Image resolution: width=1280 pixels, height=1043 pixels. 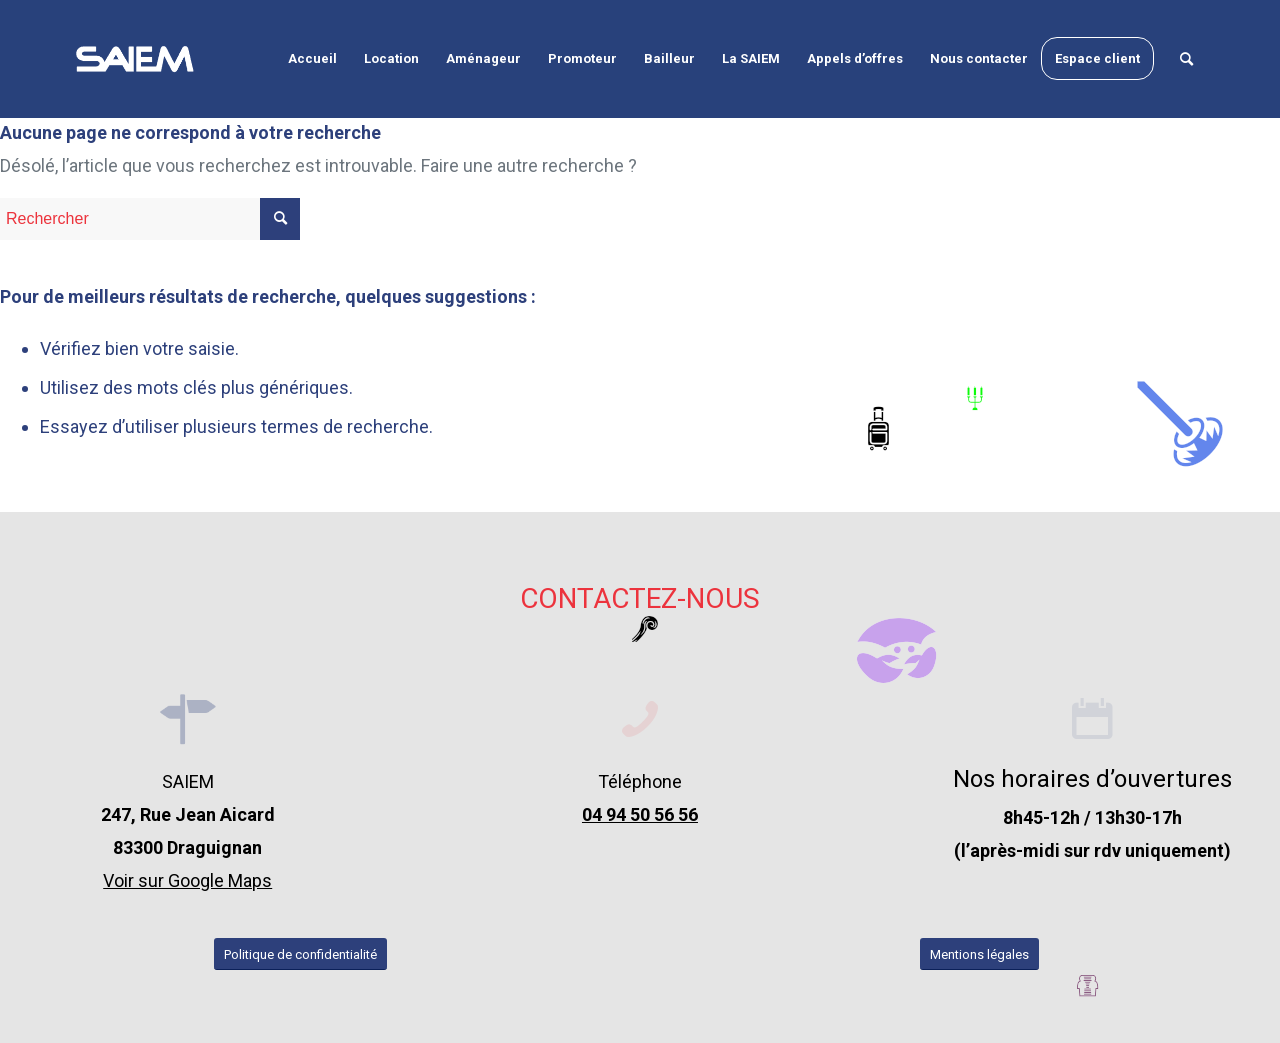 What do you see at coordinates (878, 428) in the screenshot?
I see `access travel or trip planning features` at bounding box center [878, 428].